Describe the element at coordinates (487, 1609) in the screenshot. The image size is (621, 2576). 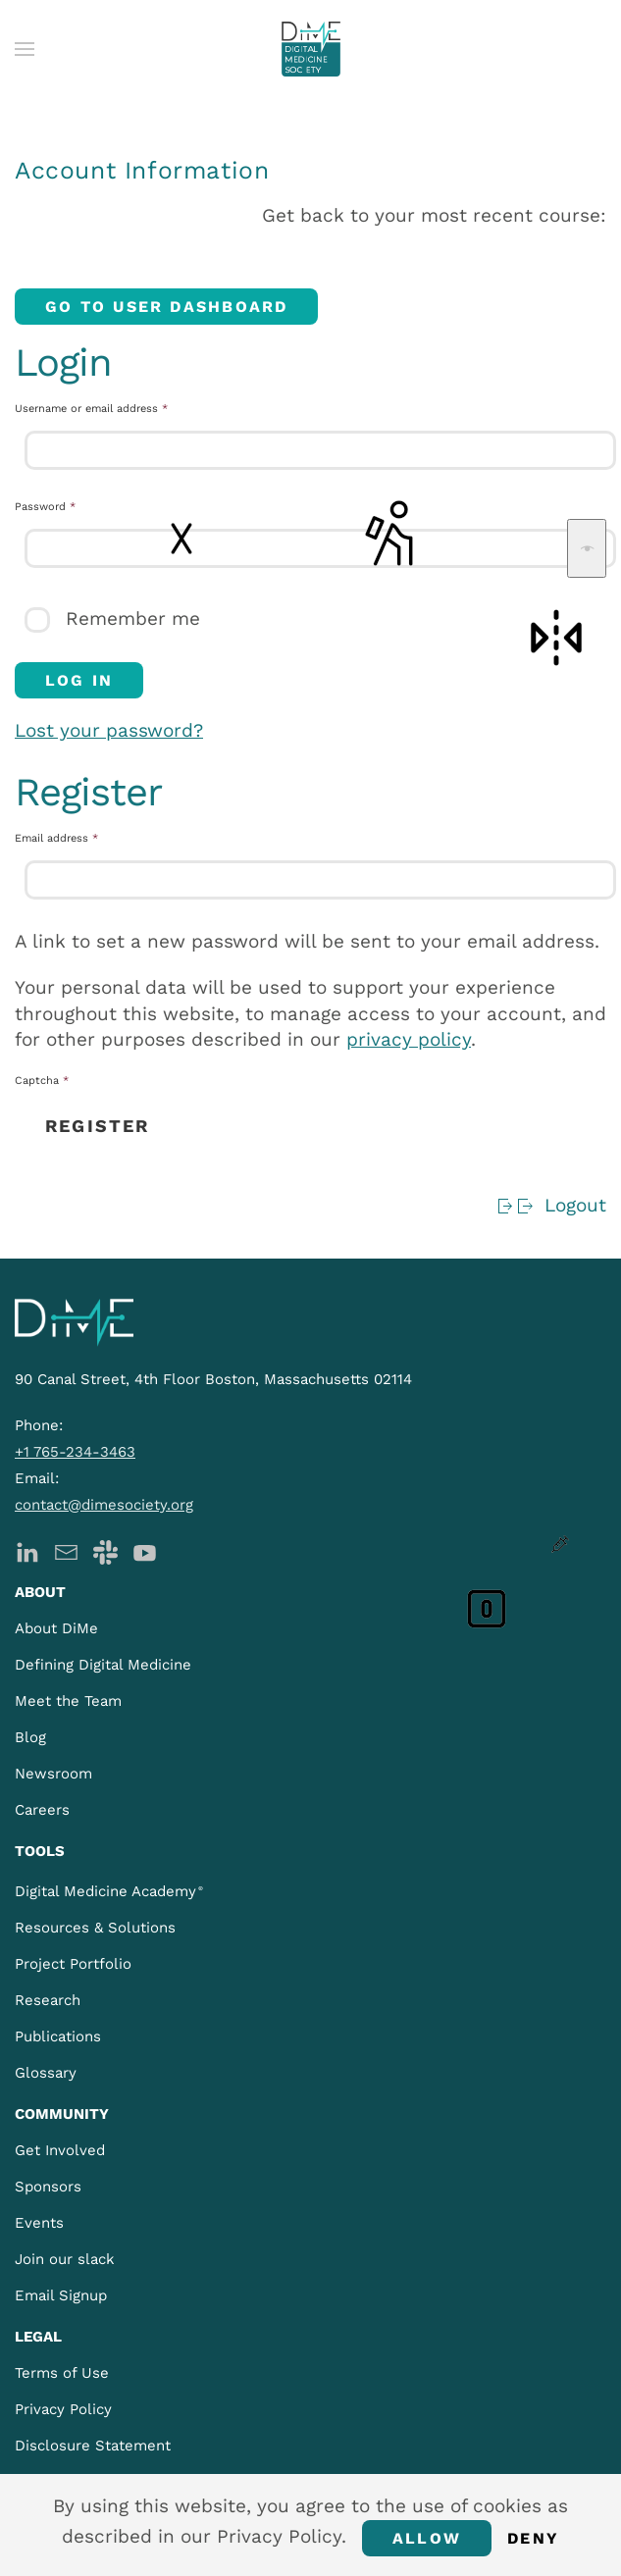
I see `indicates zero items or empty count` at that location.